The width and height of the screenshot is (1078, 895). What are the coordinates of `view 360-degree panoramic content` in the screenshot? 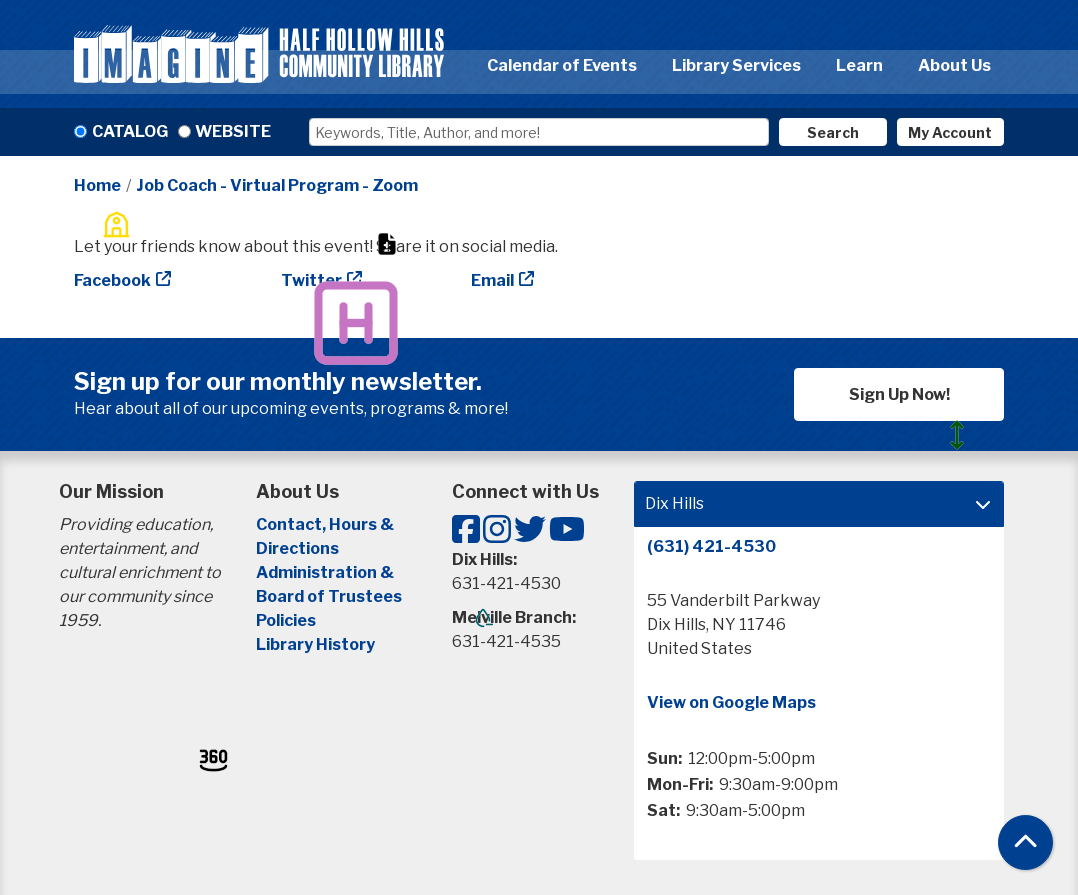 It's located at (213, 760).